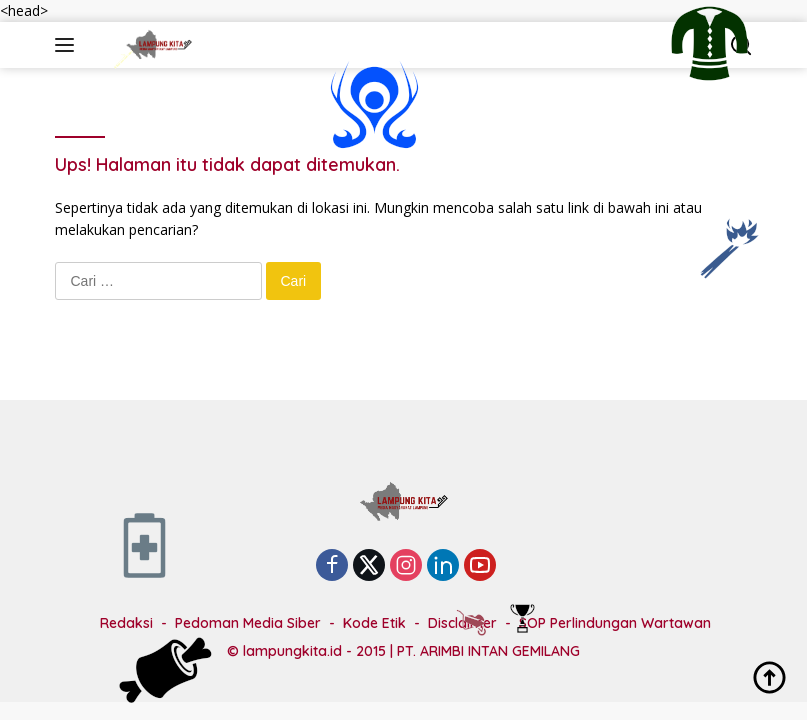 This screenshot has height=720, width=807. I want to click on access gardening or landscaping tools, so click(471, 623).